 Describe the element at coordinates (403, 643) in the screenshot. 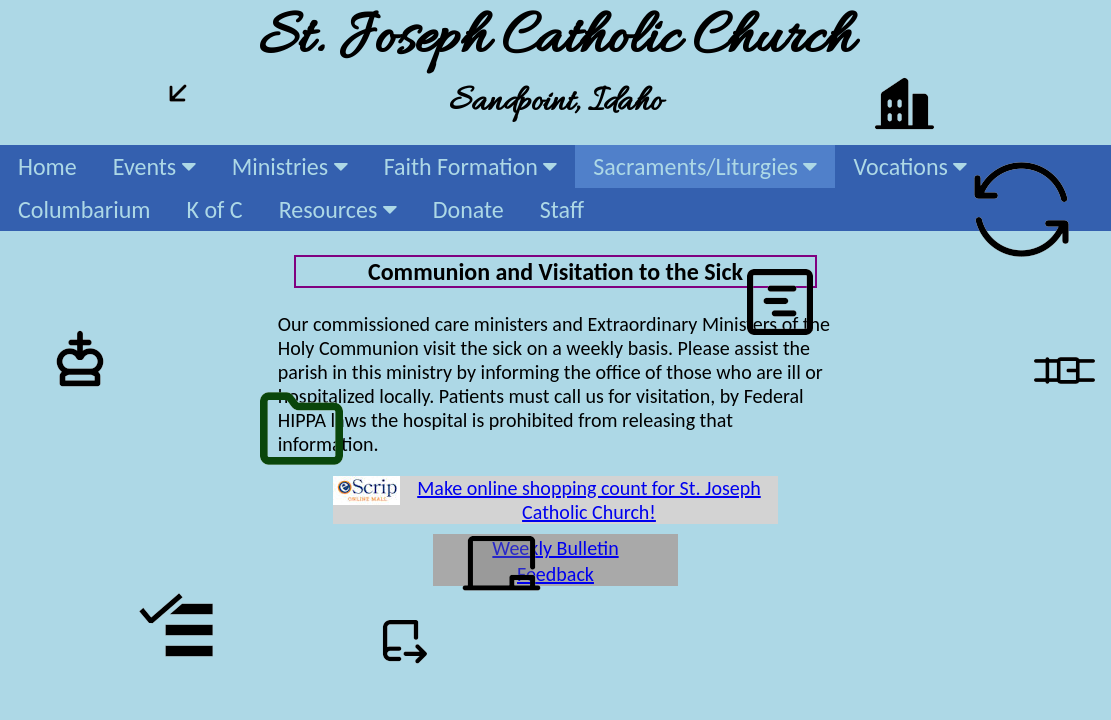

I see `pull changes from a remote repository` at that location.